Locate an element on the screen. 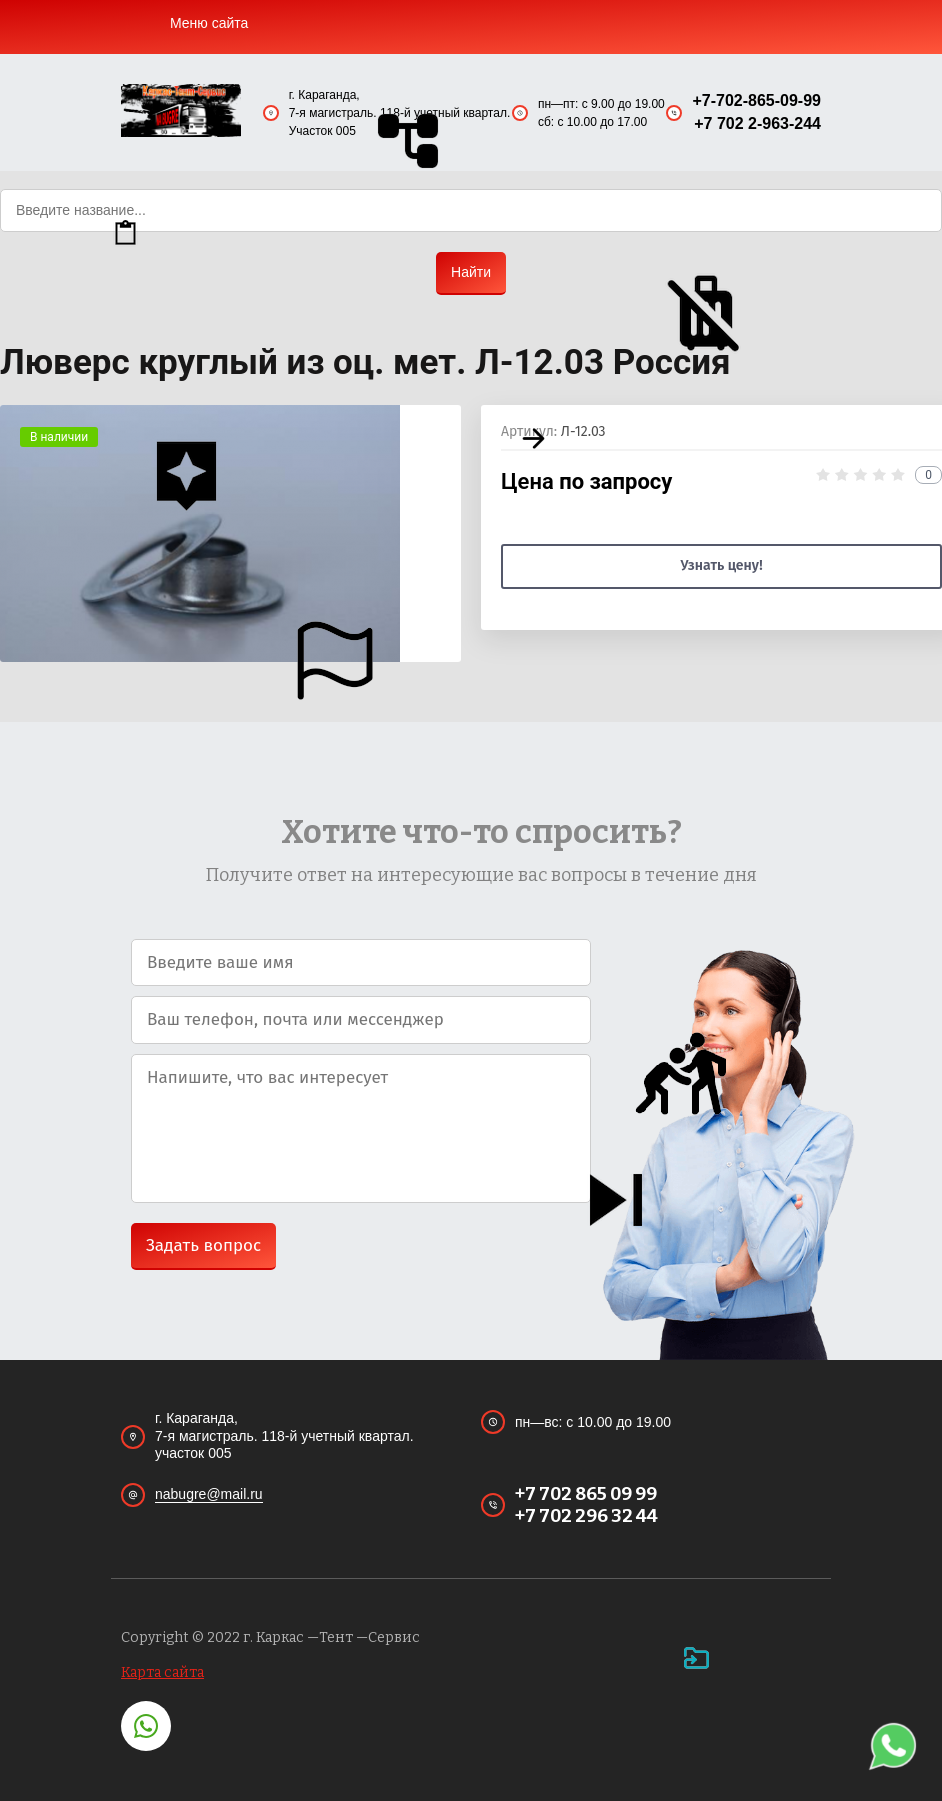  create a symbolic link to this folder is located at coordinates (696, 1658).